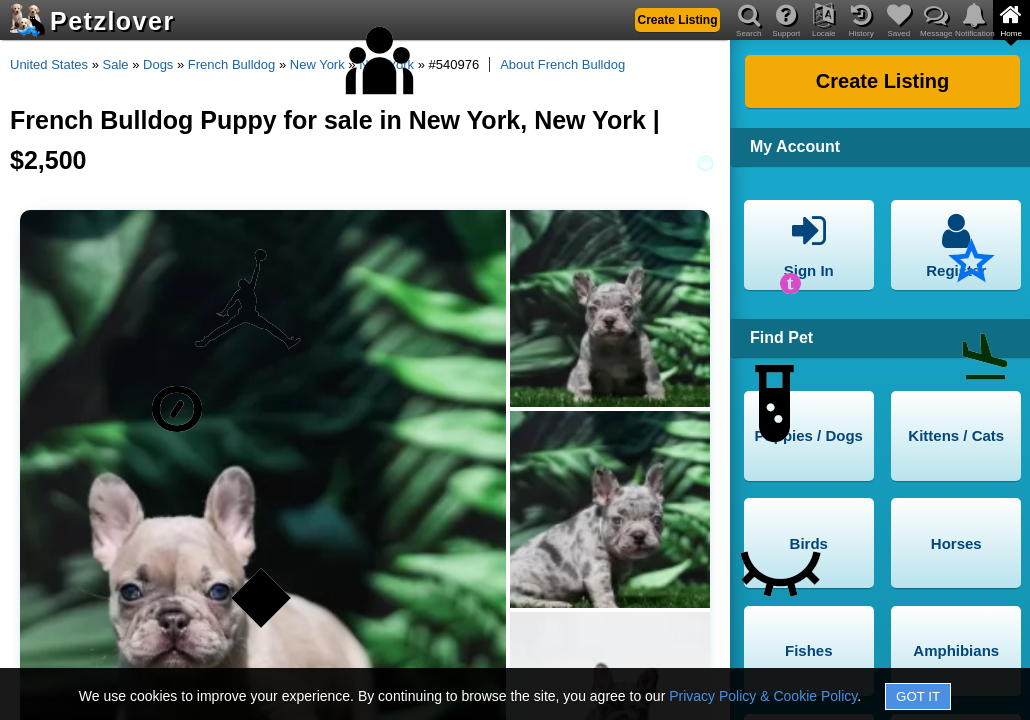 The width and height of the screenshot is (1030, 720). What do you see at coordinates (261, 598) in the screenshot?
I see `open kedro data pipeline application` at bounding box center [261, 598].